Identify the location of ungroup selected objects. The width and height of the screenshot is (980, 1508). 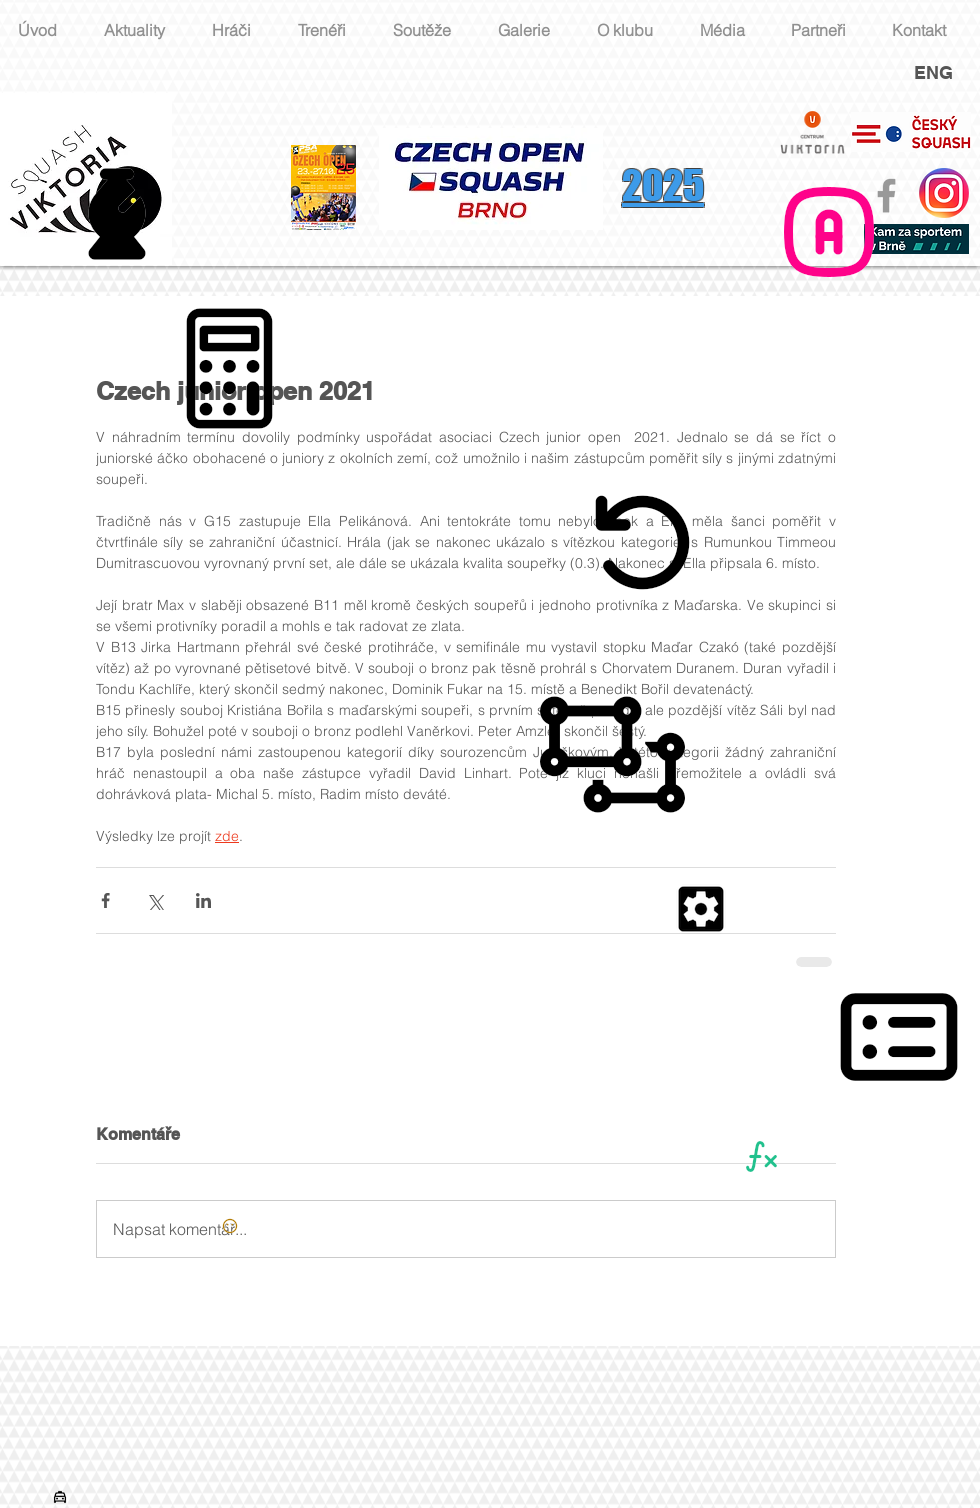
(612, 754).